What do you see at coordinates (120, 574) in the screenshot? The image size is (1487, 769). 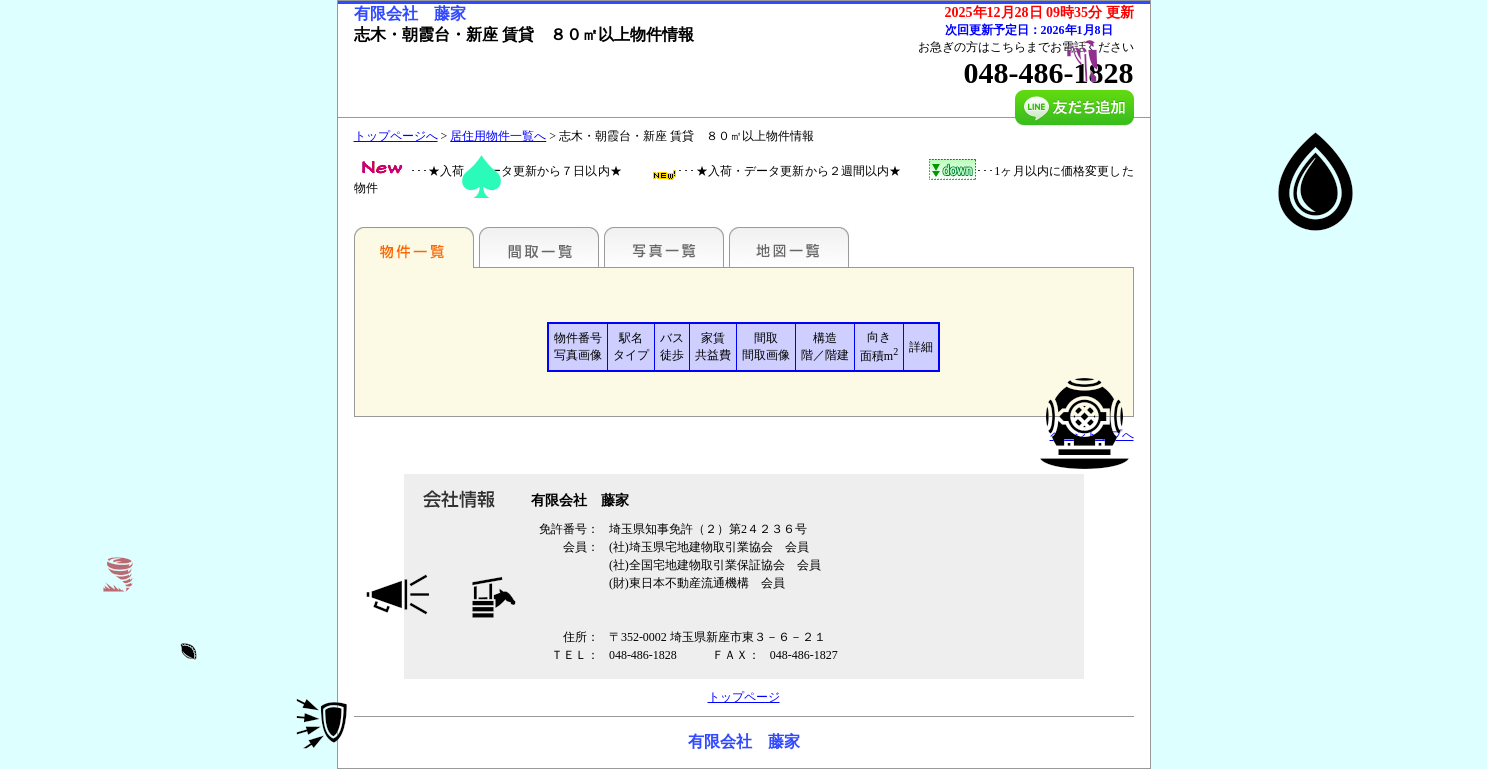 I see `indicates severe weather alert or tornado warning` at bounding box center [120, 574].